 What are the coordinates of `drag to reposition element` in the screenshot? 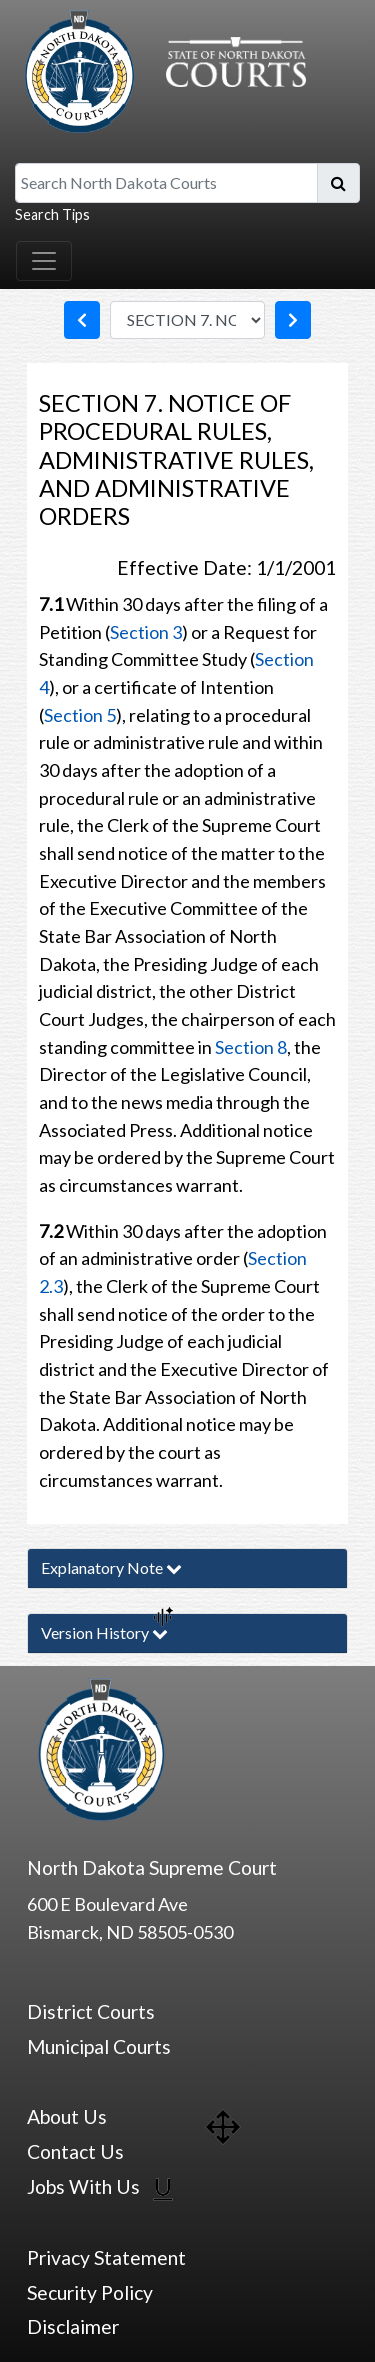 It's located at (223, 2127).